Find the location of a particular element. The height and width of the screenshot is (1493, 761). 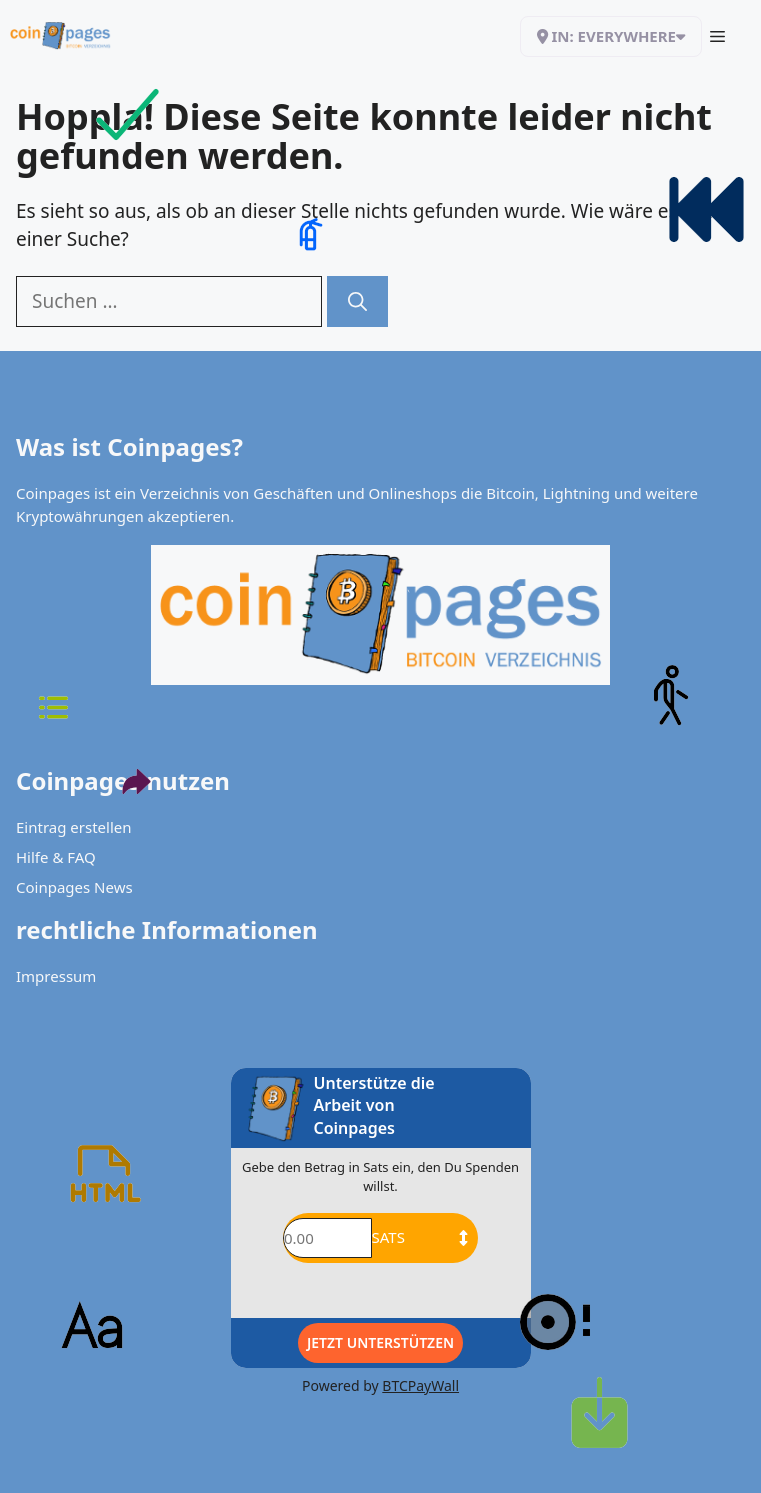

indicates storage disc is full is located at coordinates (555, 1322).